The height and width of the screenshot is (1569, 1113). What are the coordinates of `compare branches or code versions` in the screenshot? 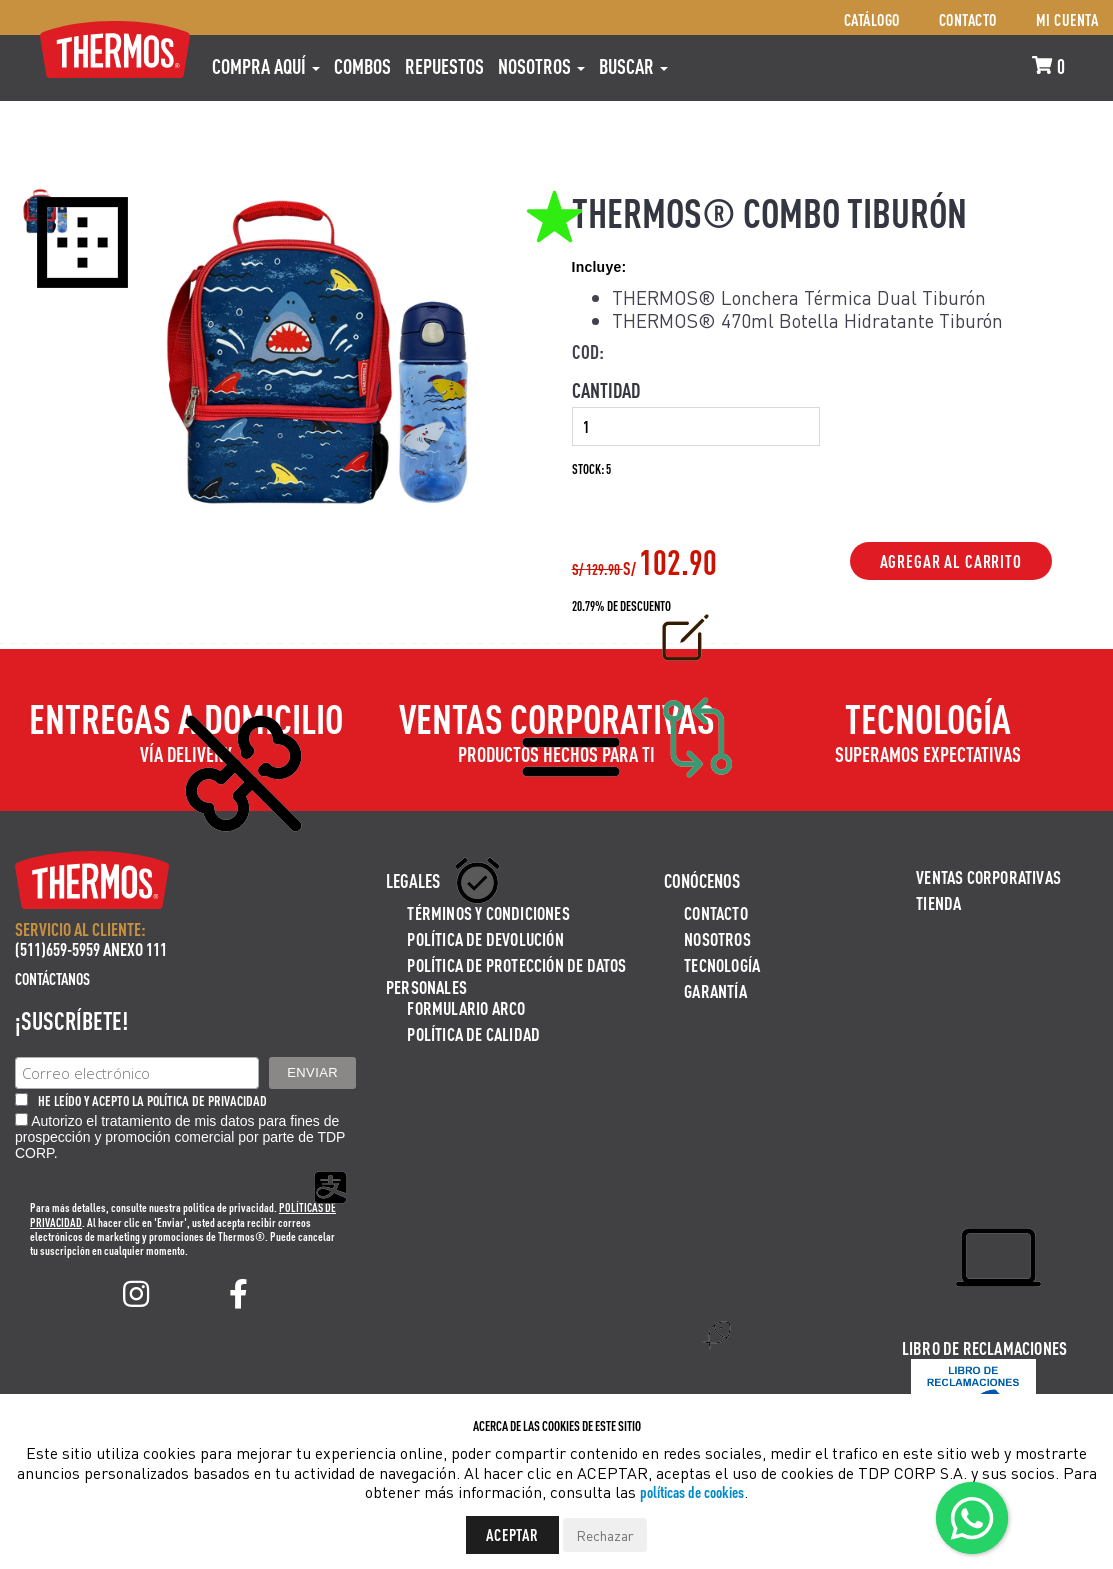 It's located at (697, 737).